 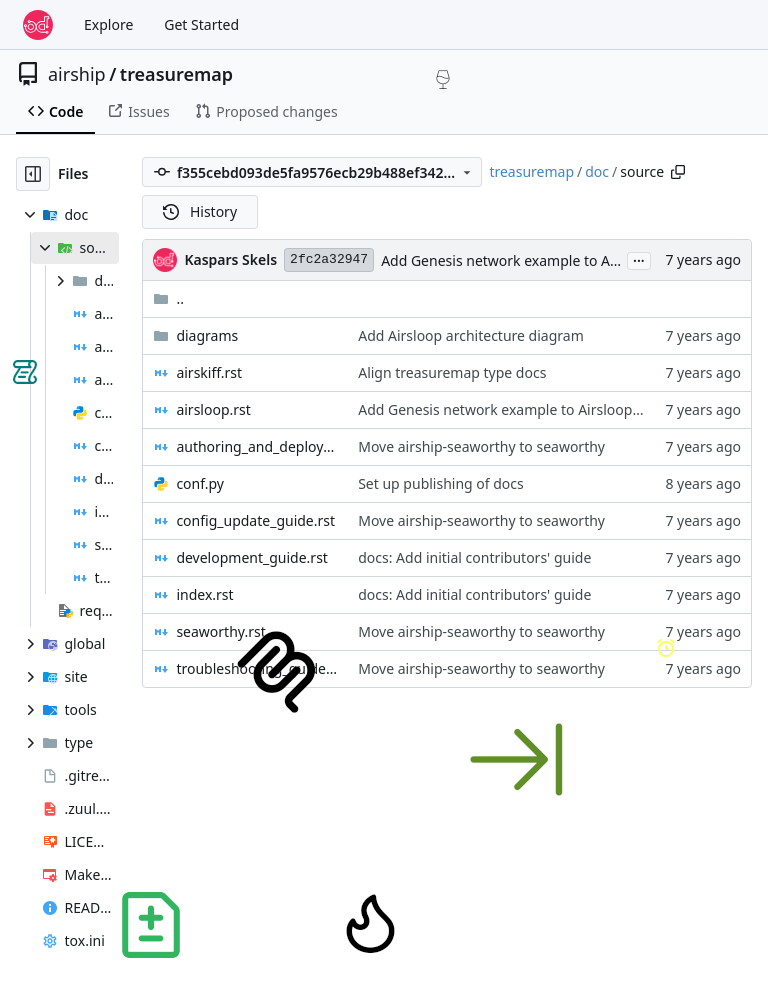 I want to click on move item to the end of a list, so click(x=518, y=759).